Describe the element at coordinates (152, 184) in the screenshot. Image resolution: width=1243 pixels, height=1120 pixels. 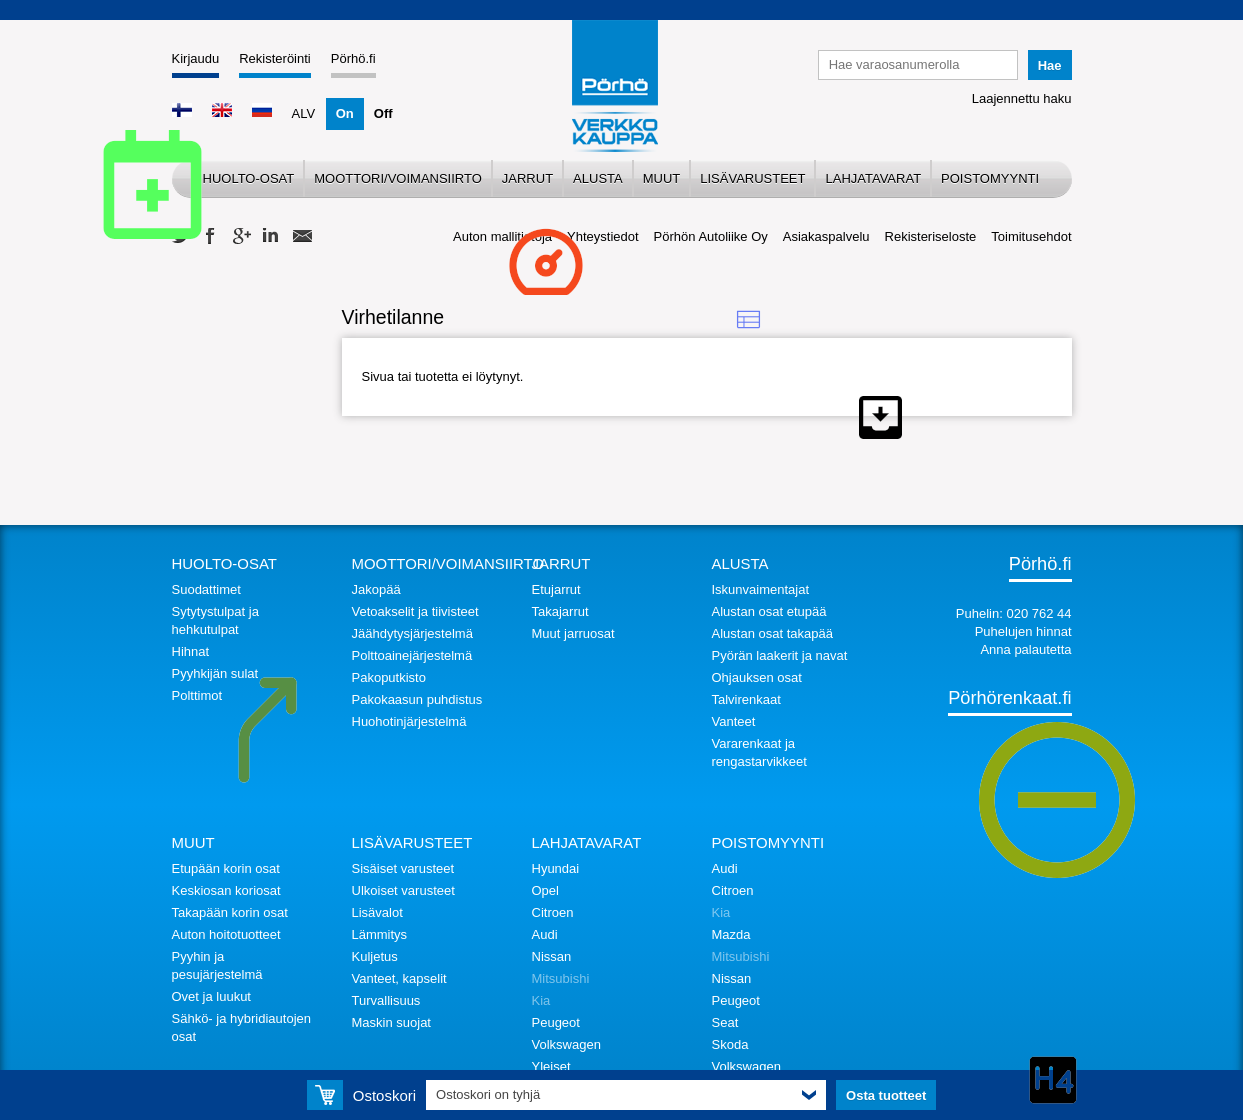
I see `add a new calendar event` at that location.